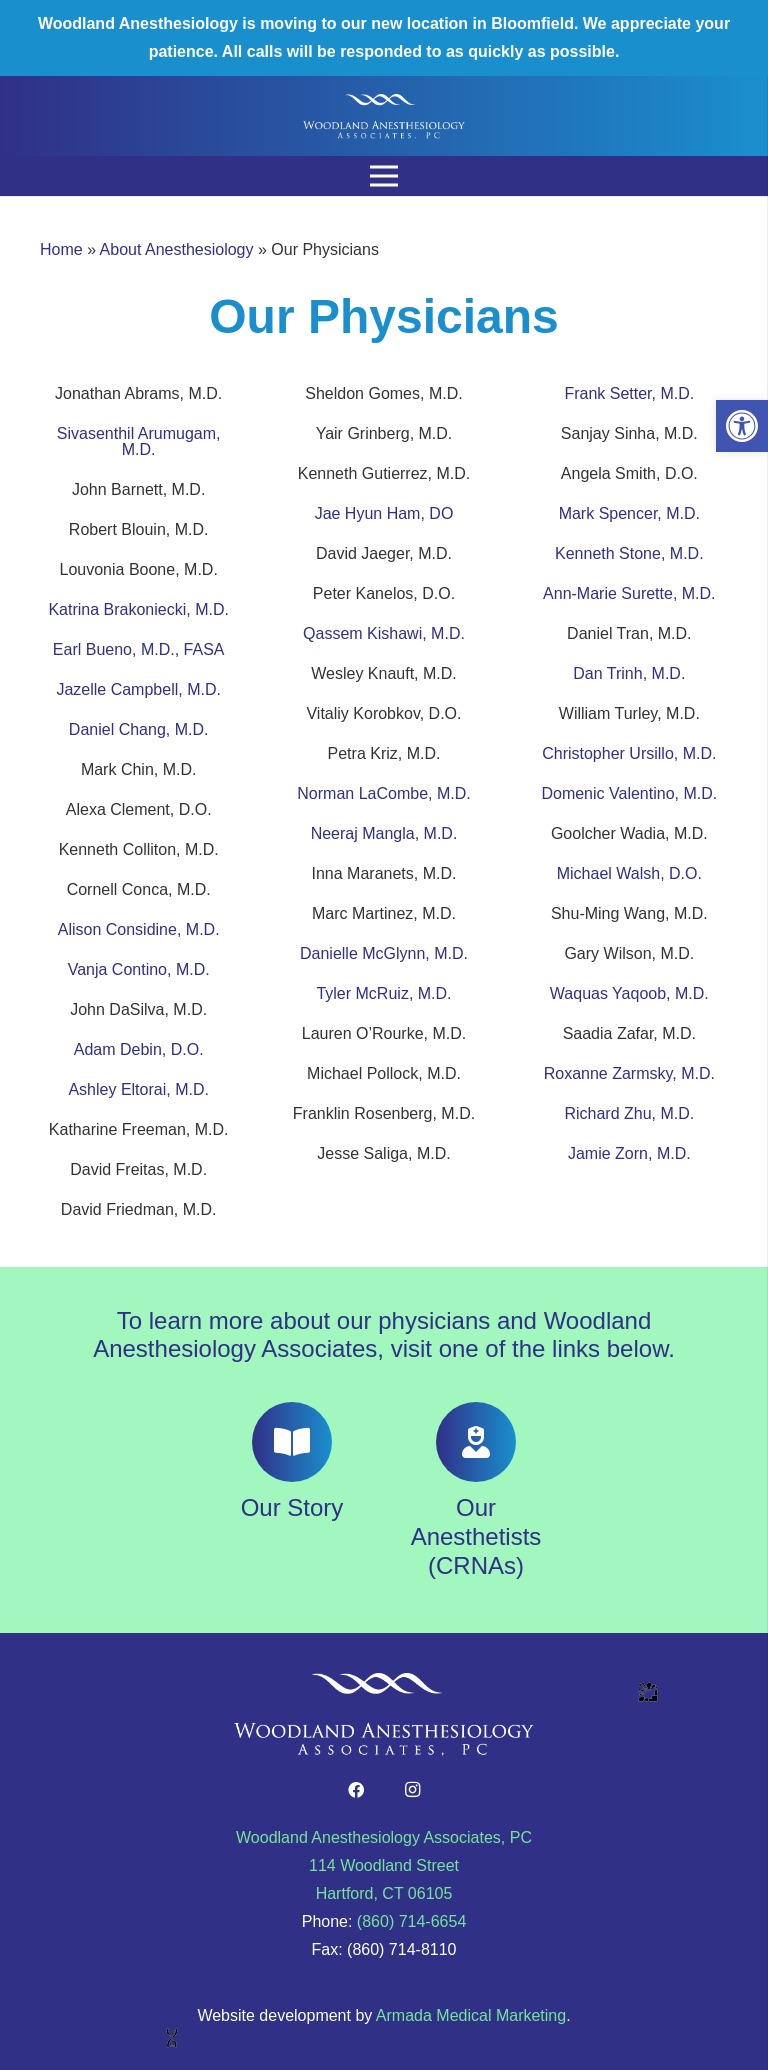 Image resolution: width=768 pixels, height=2070 pixels. I want to click on indicates a powerful attack or ground-smashing ability, so click(648, 1692).